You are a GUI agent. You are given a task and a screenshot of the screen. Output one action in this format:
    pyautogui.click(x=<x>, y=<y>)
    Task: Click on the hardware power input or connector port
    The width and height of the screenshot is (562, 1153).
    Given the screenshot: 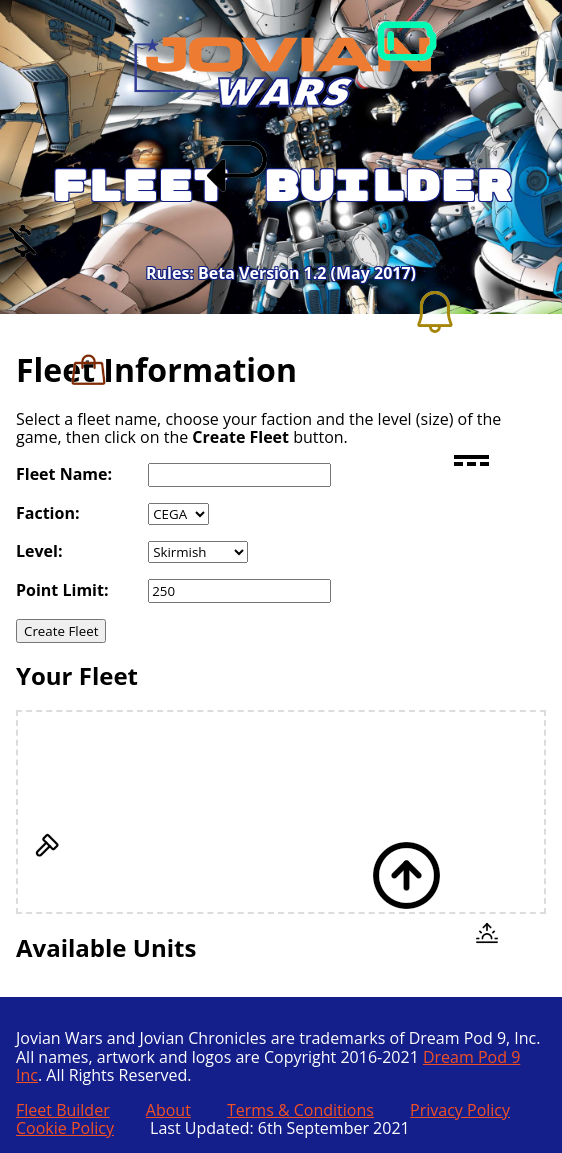 What is the action you would take?
    pyautogui.click(x=472, y=460)
    